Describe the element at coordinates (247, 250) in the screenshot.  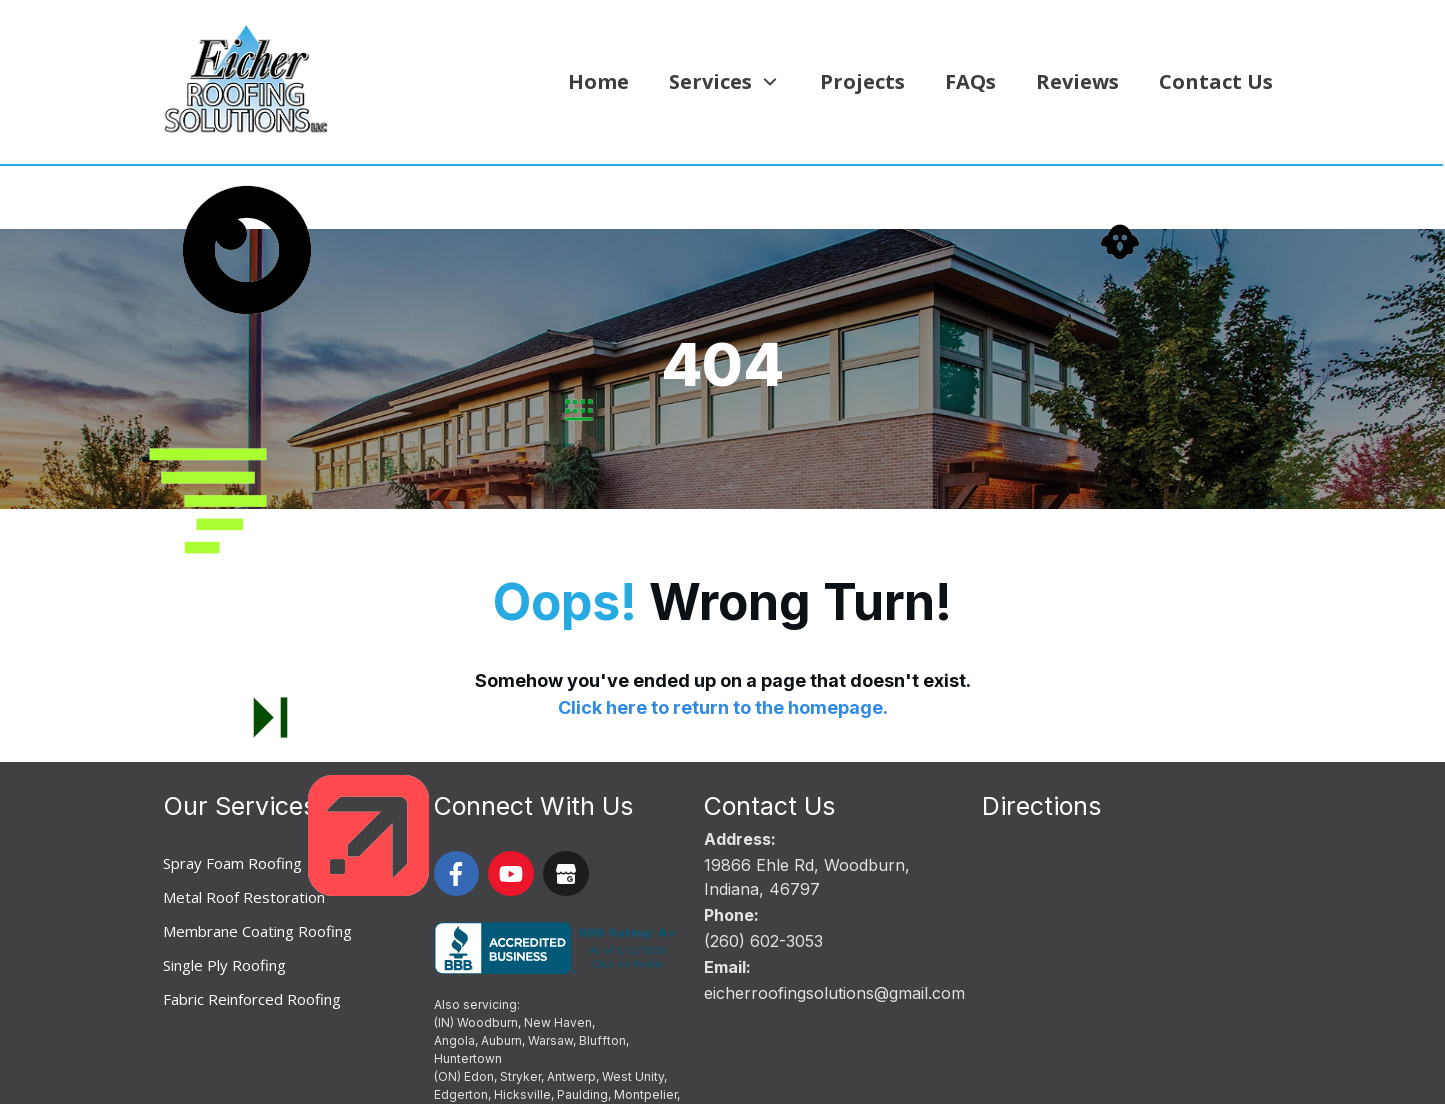
I see `view or preview content` at that location.